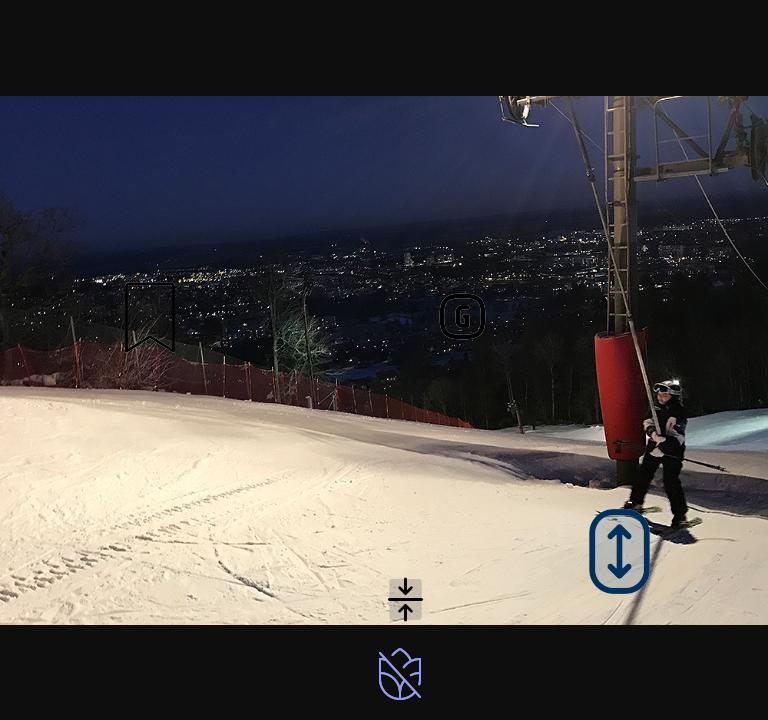 Image resolution: width=768 pixels, height=720 pixels. Describe the element at coordinates (462, 316) in the screenshot. I see `google or g suite service shortcut` at that location.